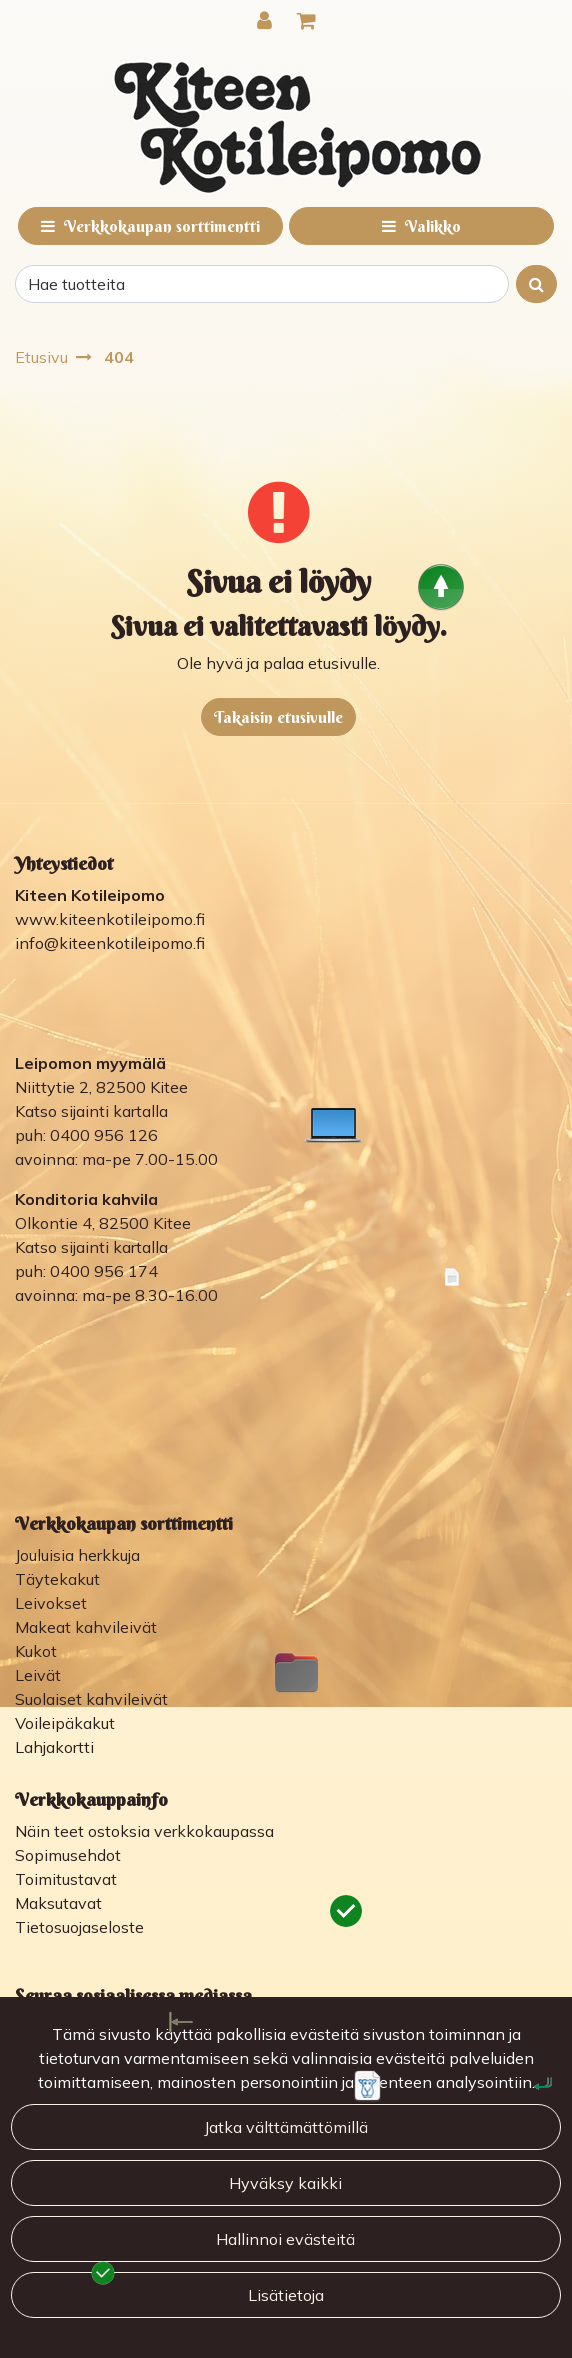 This screenshot has height=2358, width=572. Describe the element at coordinates (367, 2085) in the screenshot. I see `indicates a perl script or program file` at that location.